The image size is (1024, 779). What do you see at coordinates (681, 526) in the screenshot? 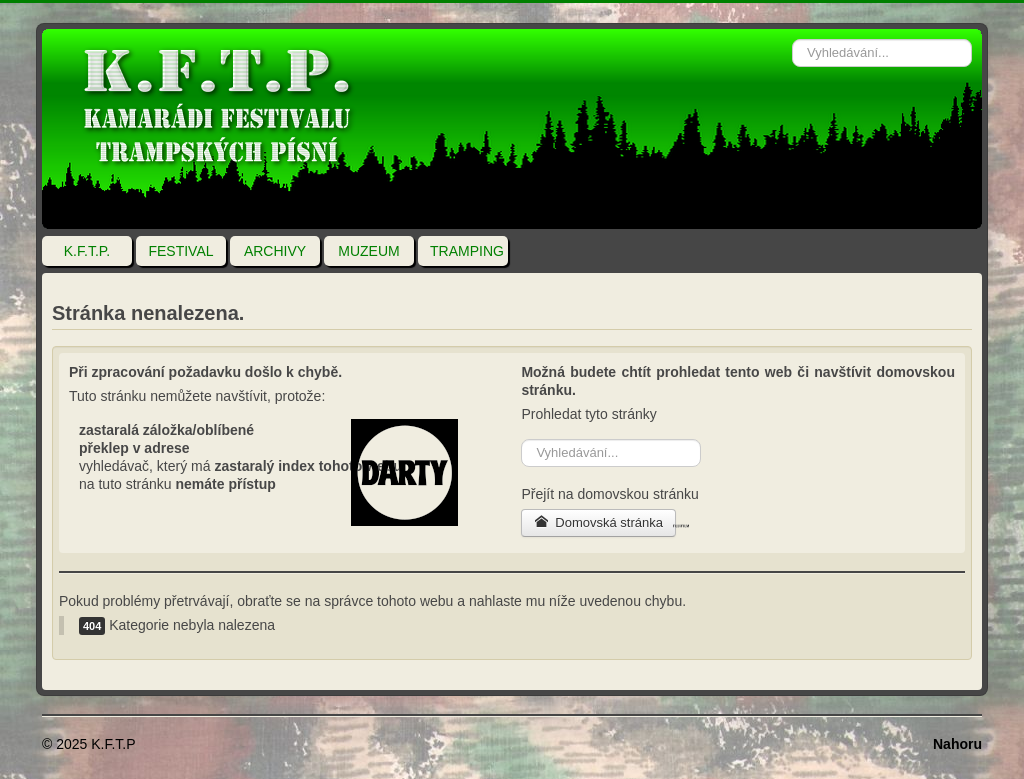
I see `visit Fujifilm's official website or support` at bounding box center [681, 526].